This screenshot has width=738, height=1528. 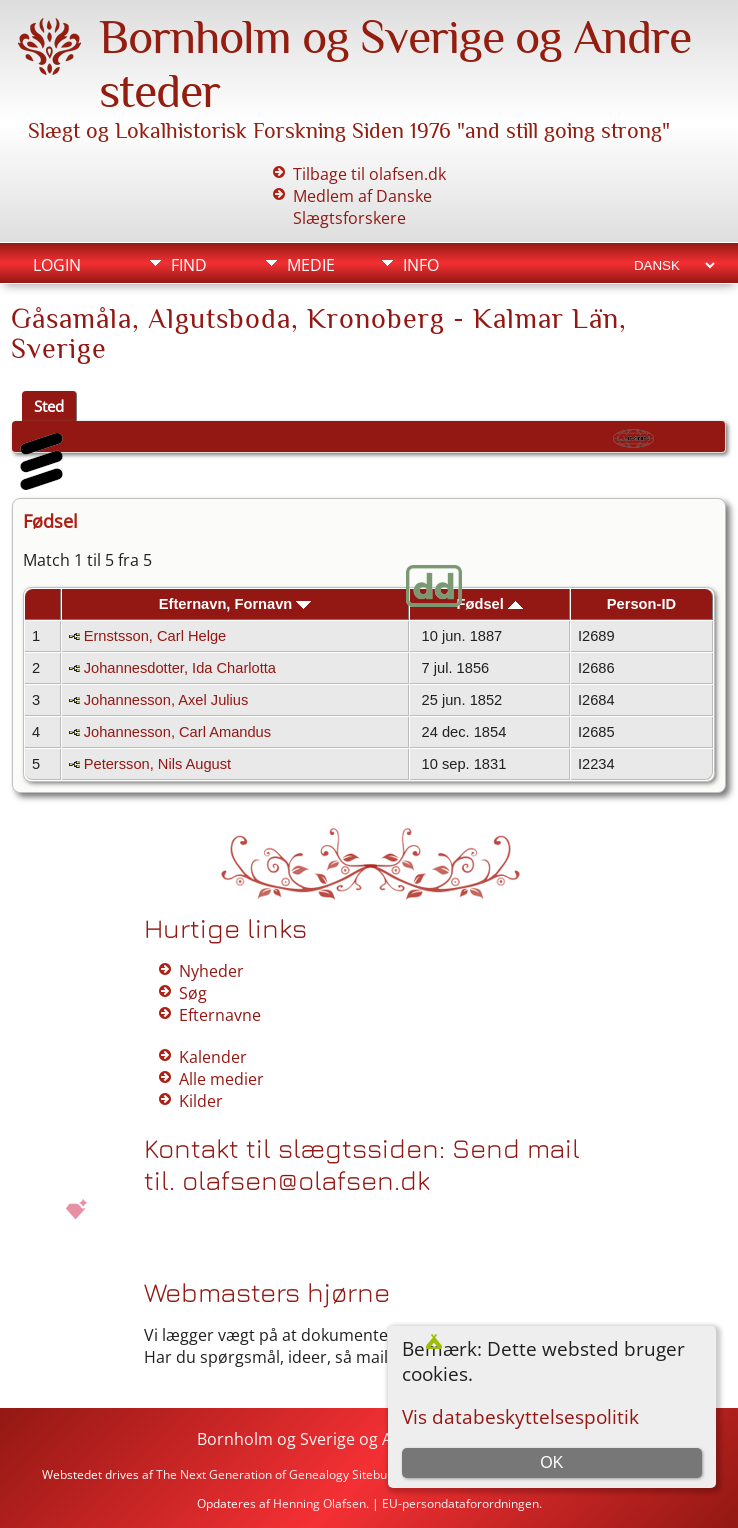 I want to click on deploy dog logo - a deployment automation service, so click(x=434, y=586).